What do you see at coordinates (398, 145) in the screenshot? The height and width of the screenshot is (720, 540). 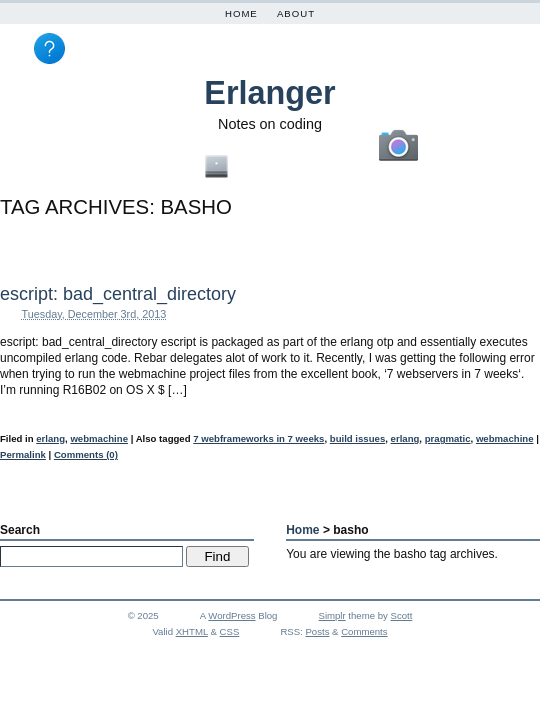 I see `open the camera app` at bounding box center [398, 145].